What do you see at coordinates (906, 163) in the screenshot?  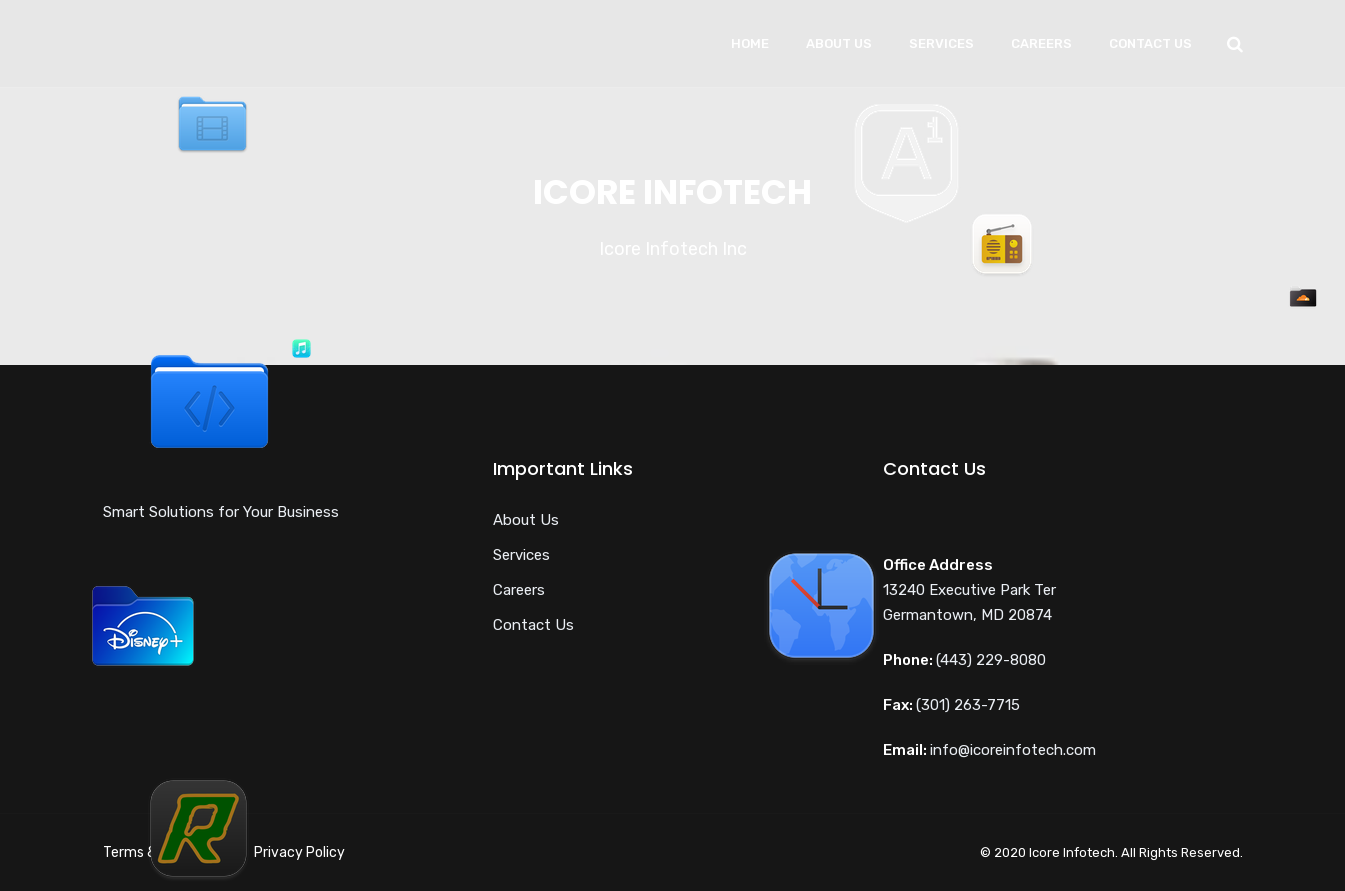 I see `indicates active keyboard input mode` at bounding box center [906, 163].